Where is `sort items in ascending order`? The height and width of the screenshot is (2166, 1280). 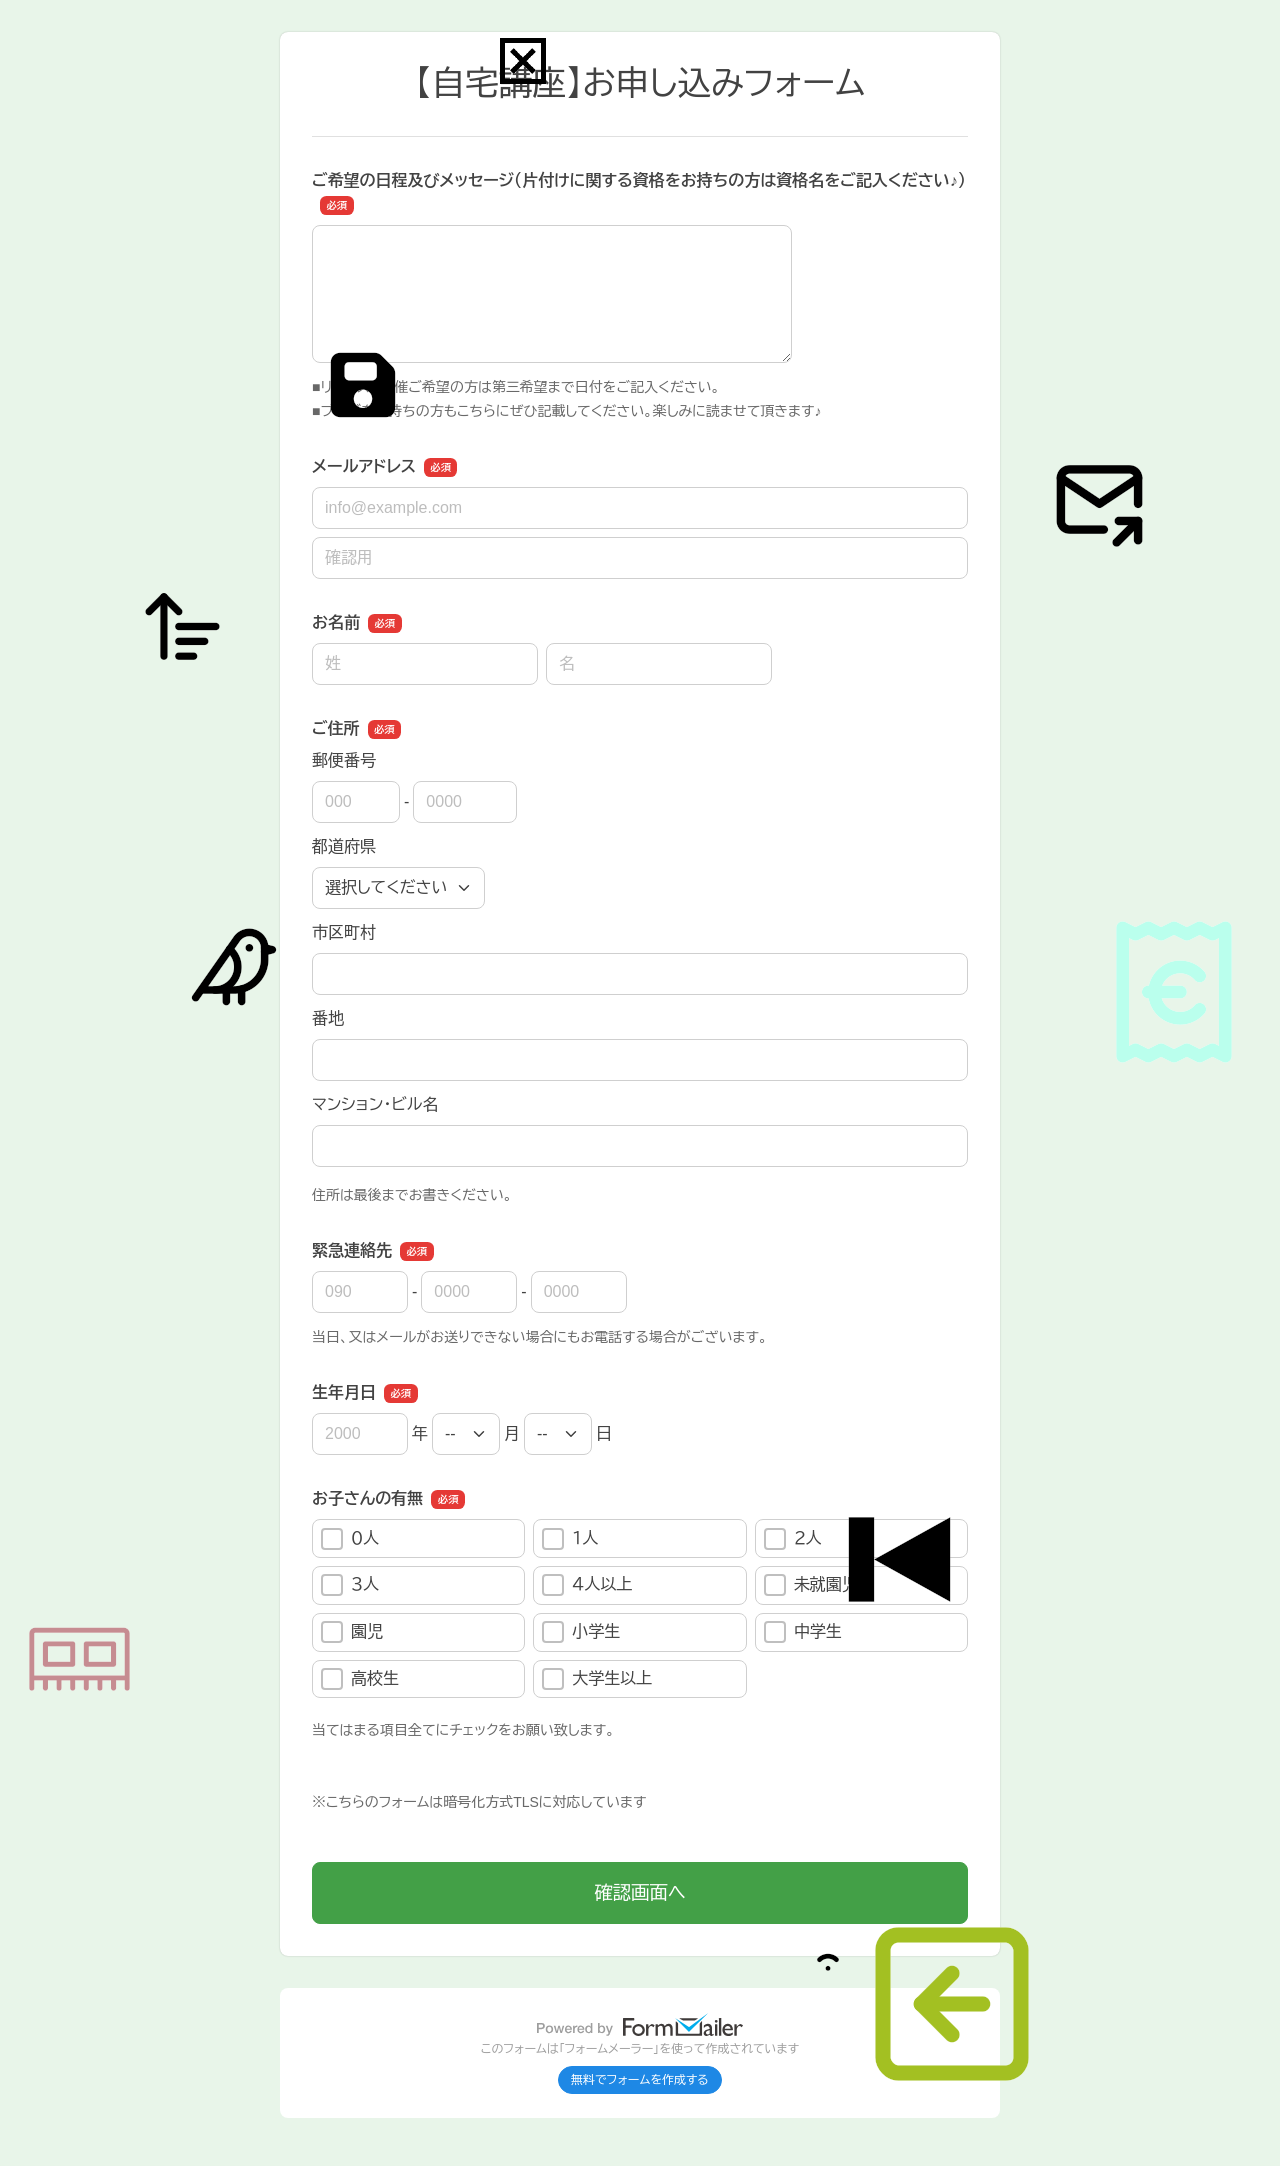 sort items in ascending order is located at coordinates (182, 626).